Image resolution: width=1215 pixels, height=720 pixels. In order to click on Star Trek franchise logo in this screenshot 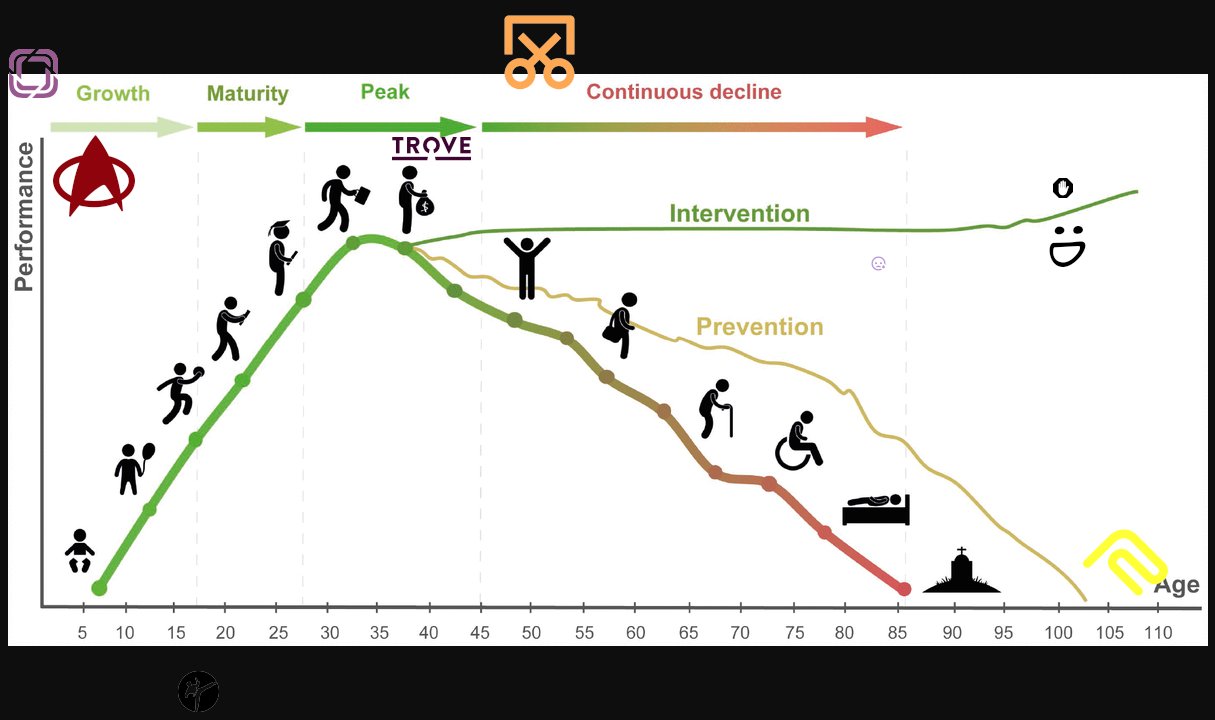, I will do `click(94, 176)`.